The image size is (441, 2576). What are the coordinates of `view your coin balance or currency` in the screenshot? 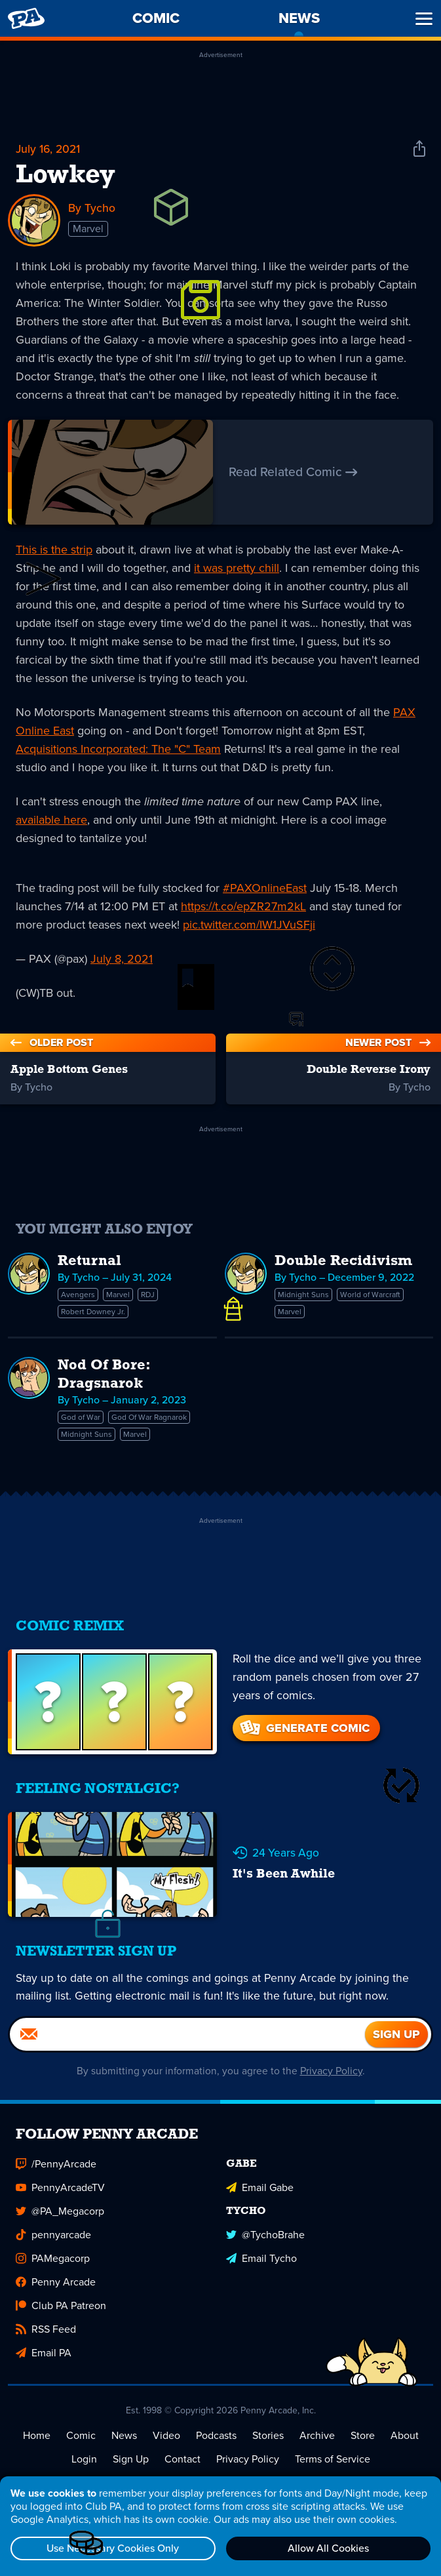 It's located at (86, 2543).